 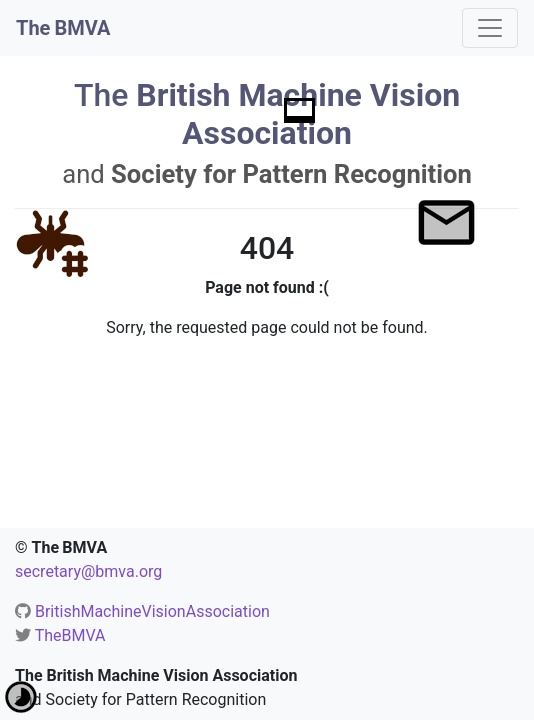 What do you see at coordinates (299, 110) in the screenshot?
I see `video player with caption or subtitle bar` at bounding box center [299, 110].